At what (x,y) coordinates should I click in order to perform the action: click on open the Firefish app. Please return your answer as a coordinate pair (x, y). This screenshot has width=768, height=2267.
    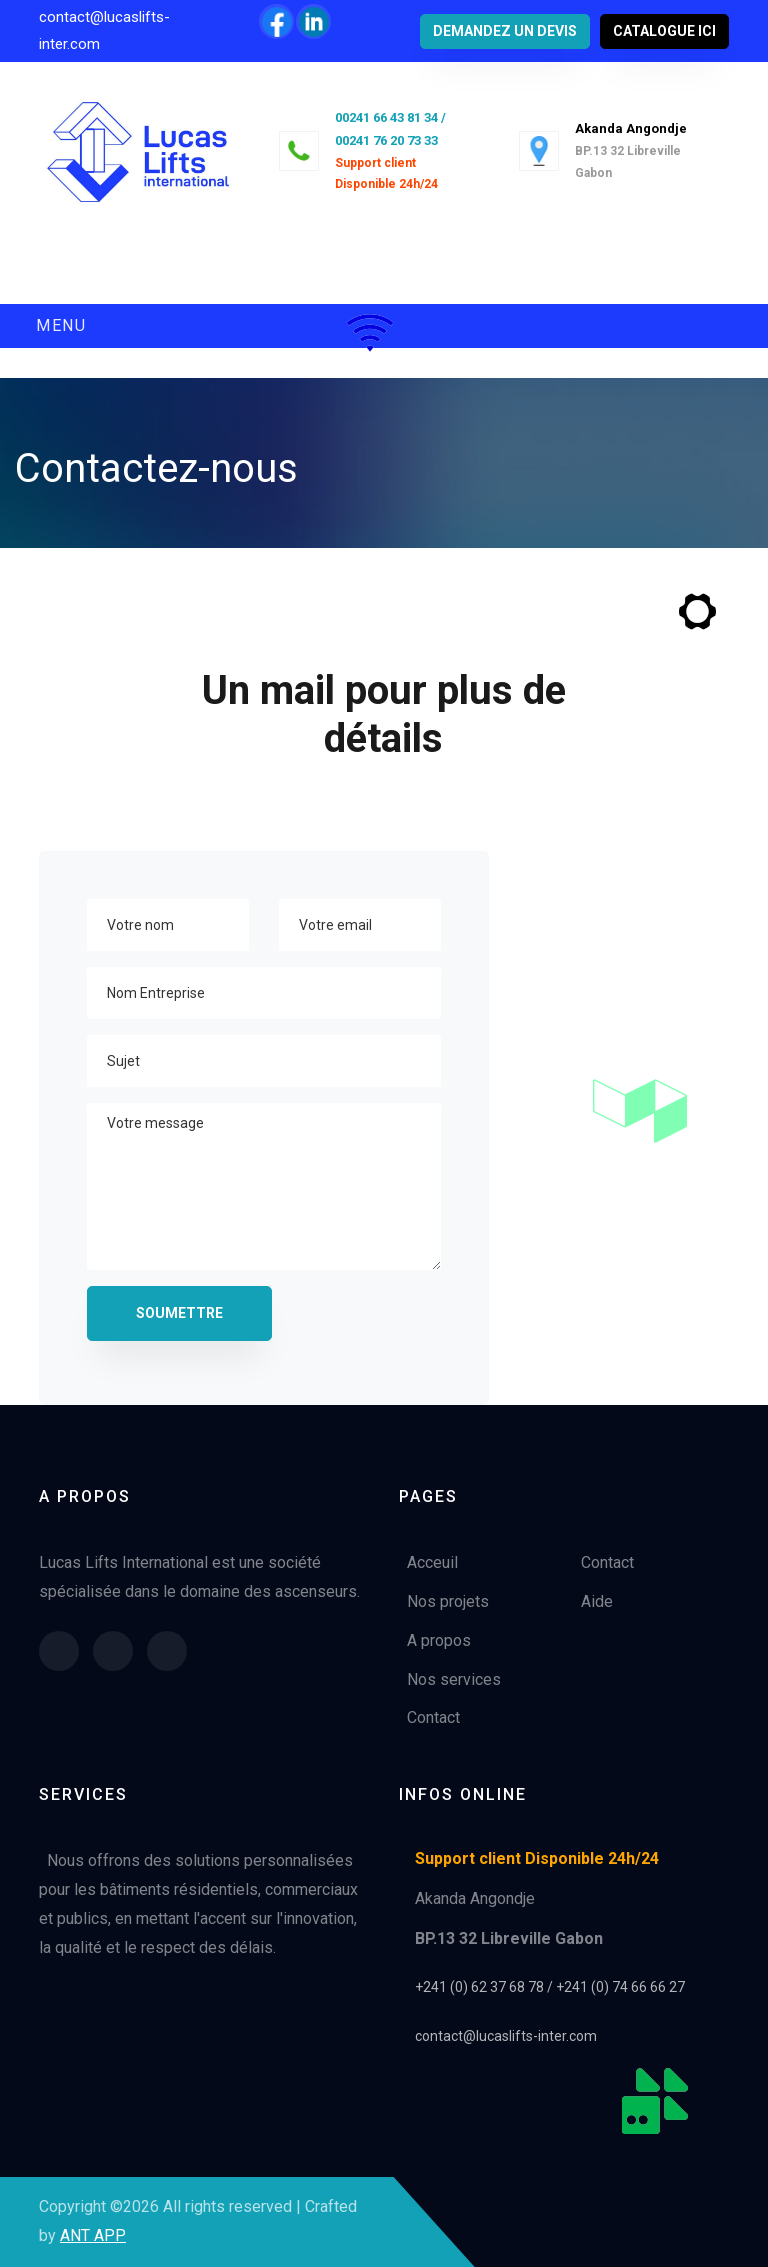
    Looking at the image, I should click on (655, 2101).